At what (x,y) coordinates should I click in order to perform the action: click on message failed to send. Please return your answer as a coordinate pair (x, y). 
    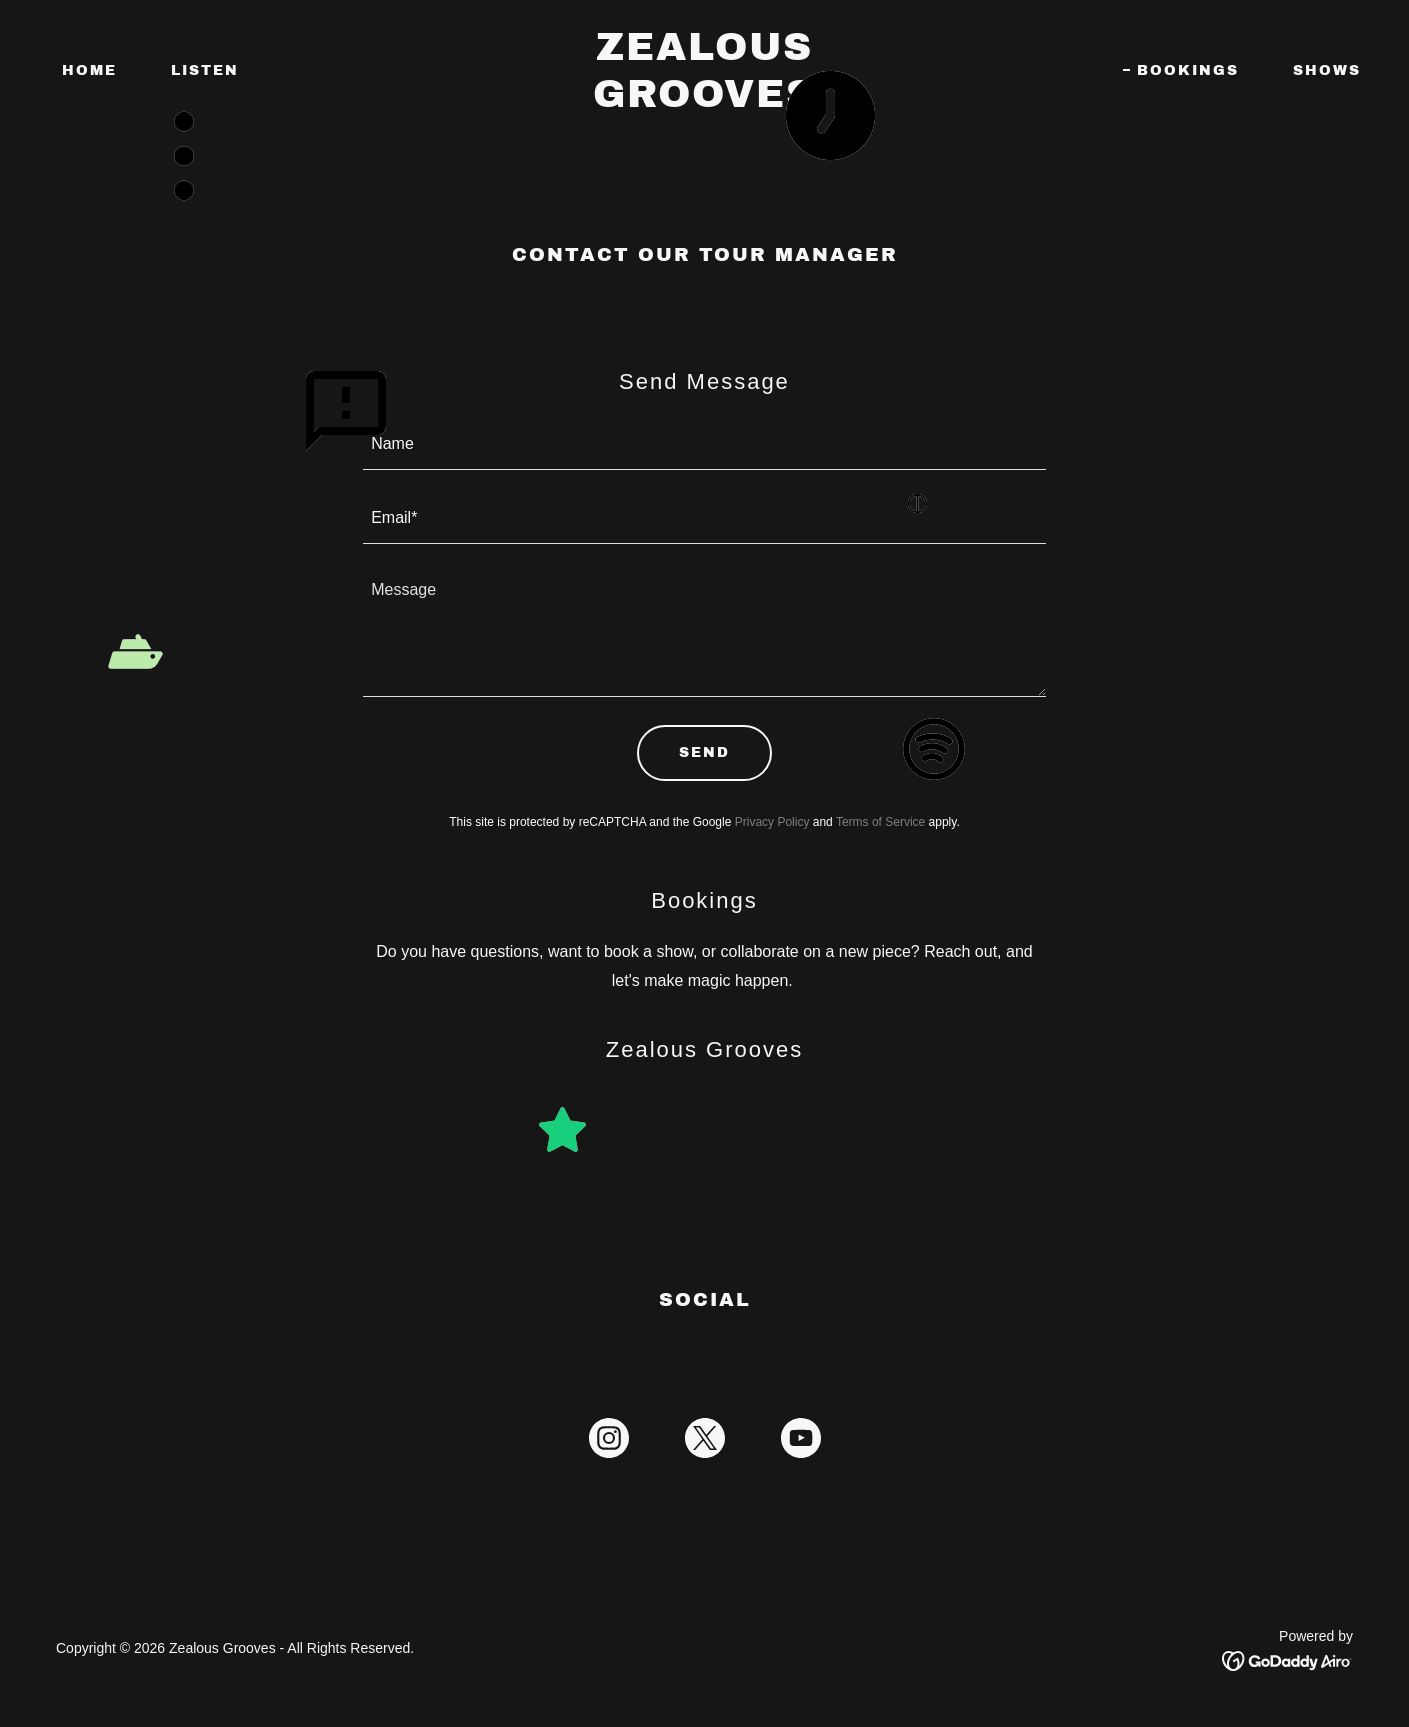
    Looking at the image, I should click on (346, 411).